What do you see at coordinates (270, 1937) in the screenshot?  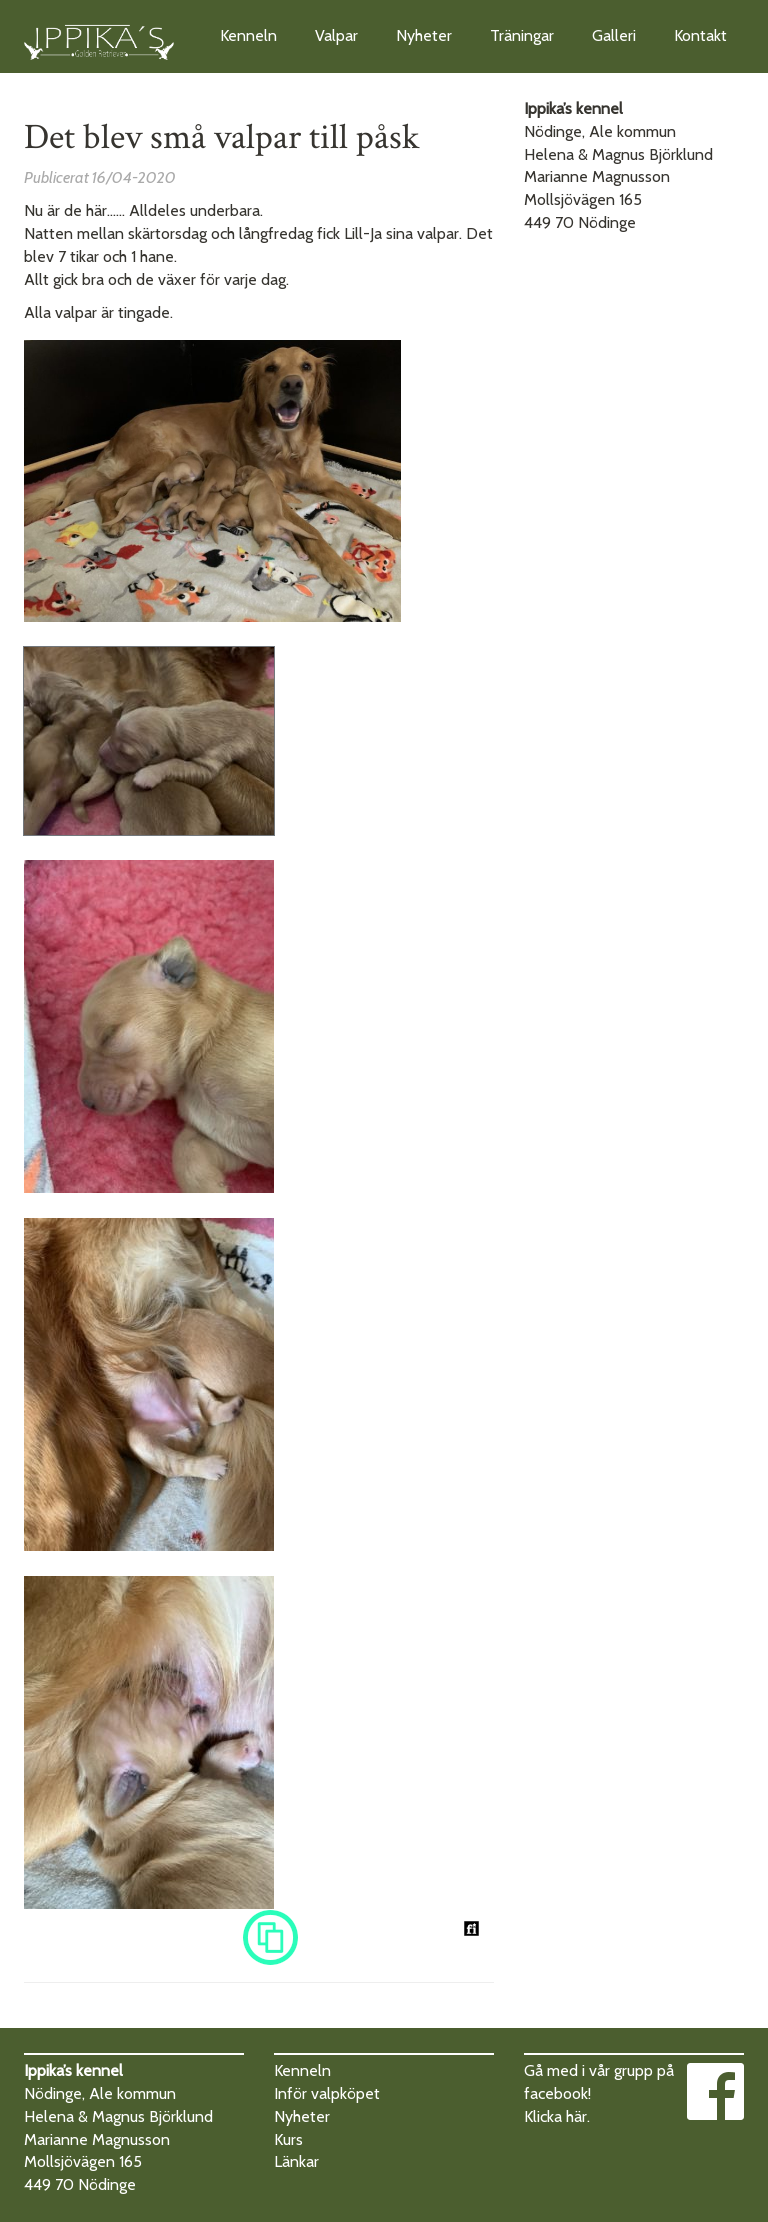 I see `indicates content is licensed for sharing under creative commons` at bounding box center [270, 1937].